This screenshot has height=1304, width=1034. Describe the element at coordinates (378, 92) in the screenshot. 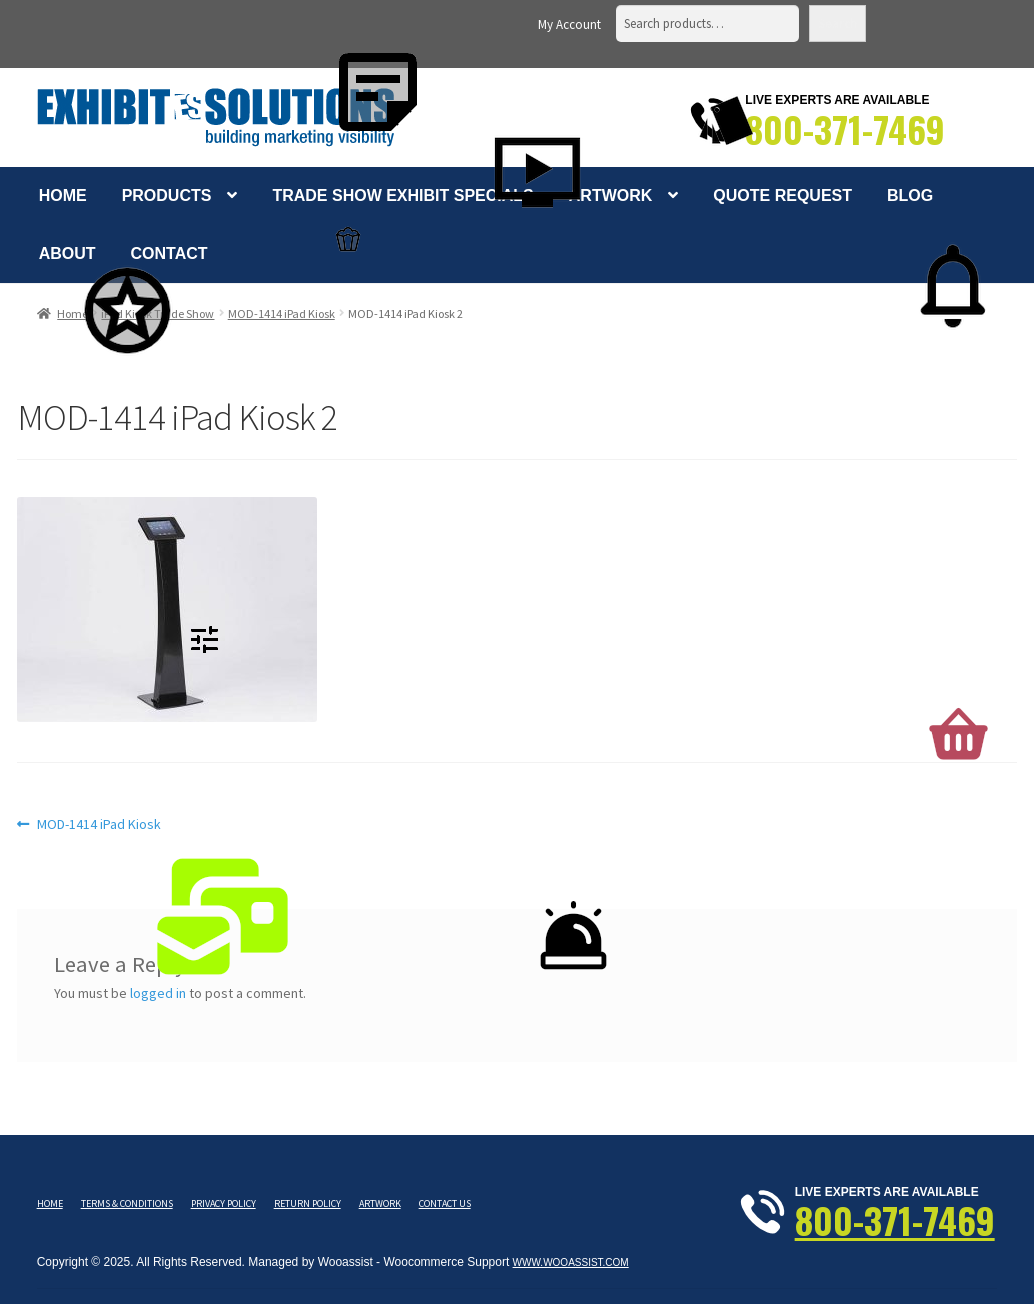

I see `create a new sticky note` at that location.